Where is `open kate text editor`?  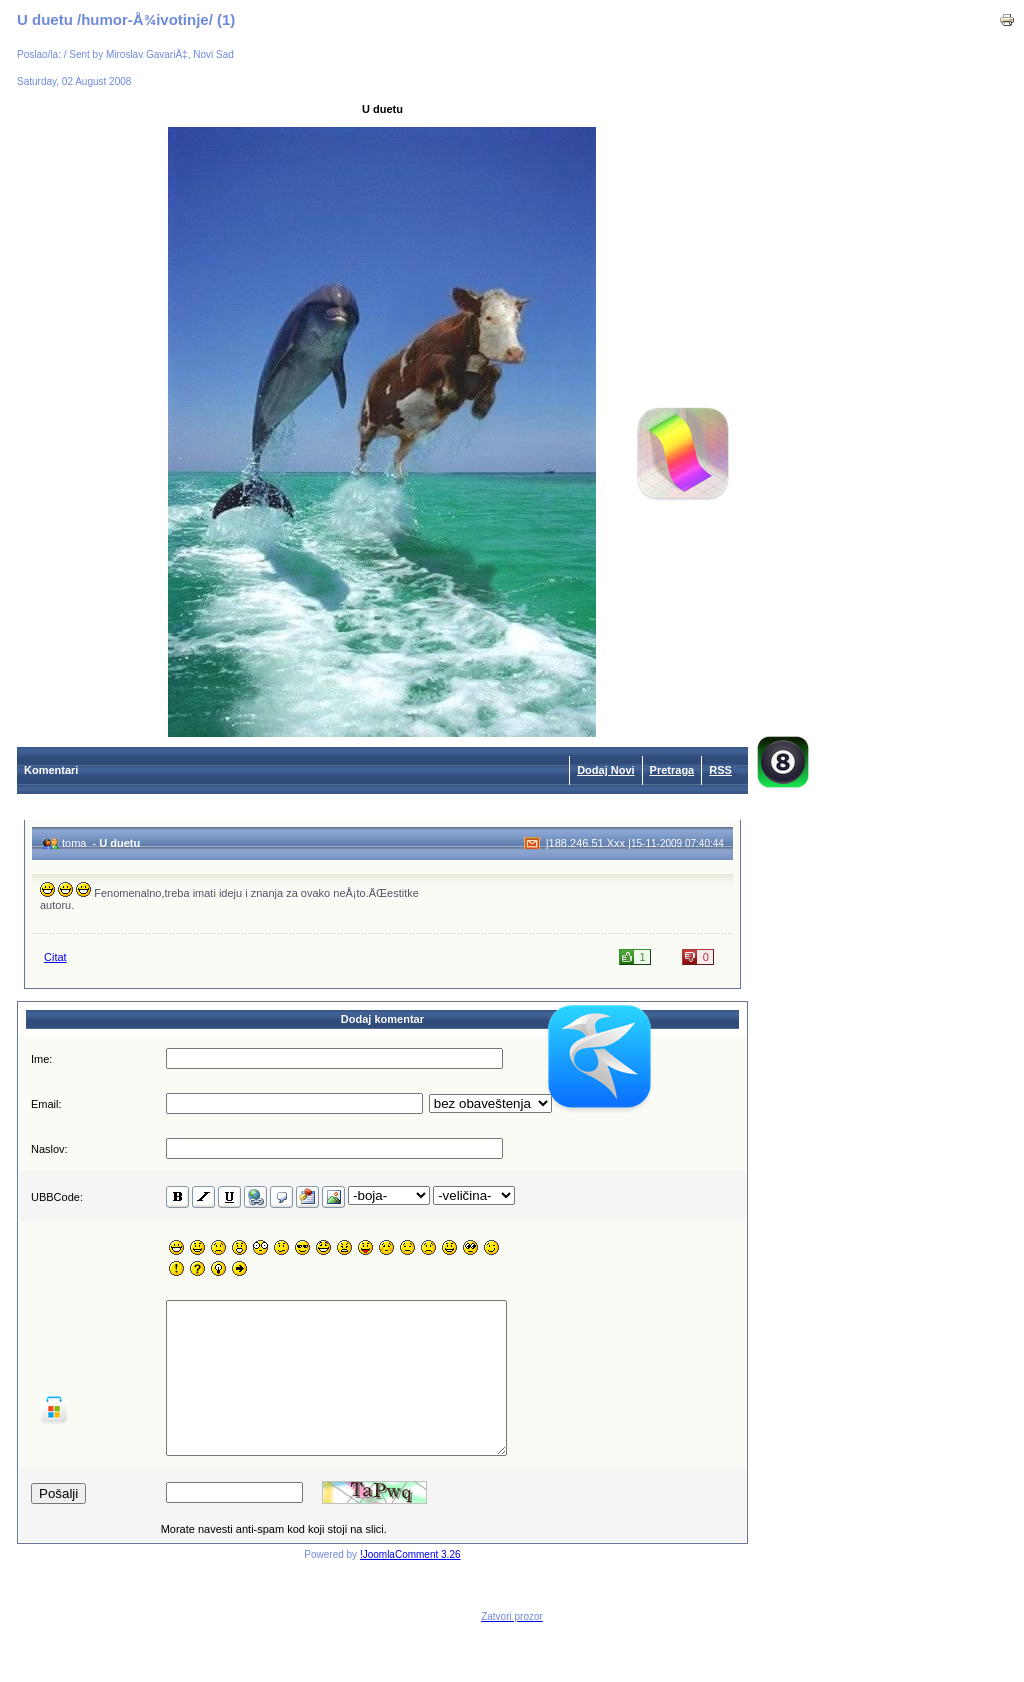 open kate text editor is located at coordinates (599, 1056).